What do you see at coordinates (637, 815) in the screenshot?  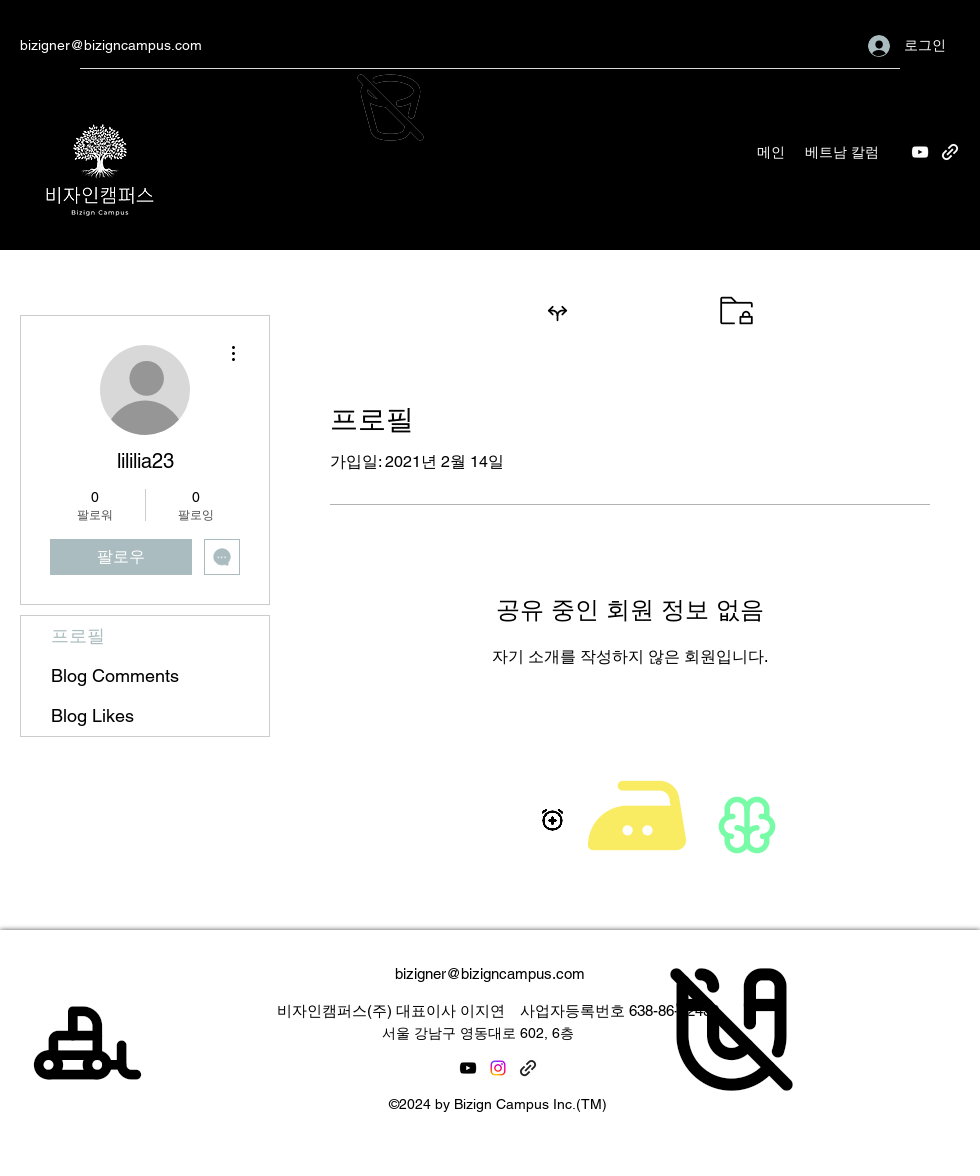 I see `select ironing or fabric care settings` at bounding box center [637, 815].